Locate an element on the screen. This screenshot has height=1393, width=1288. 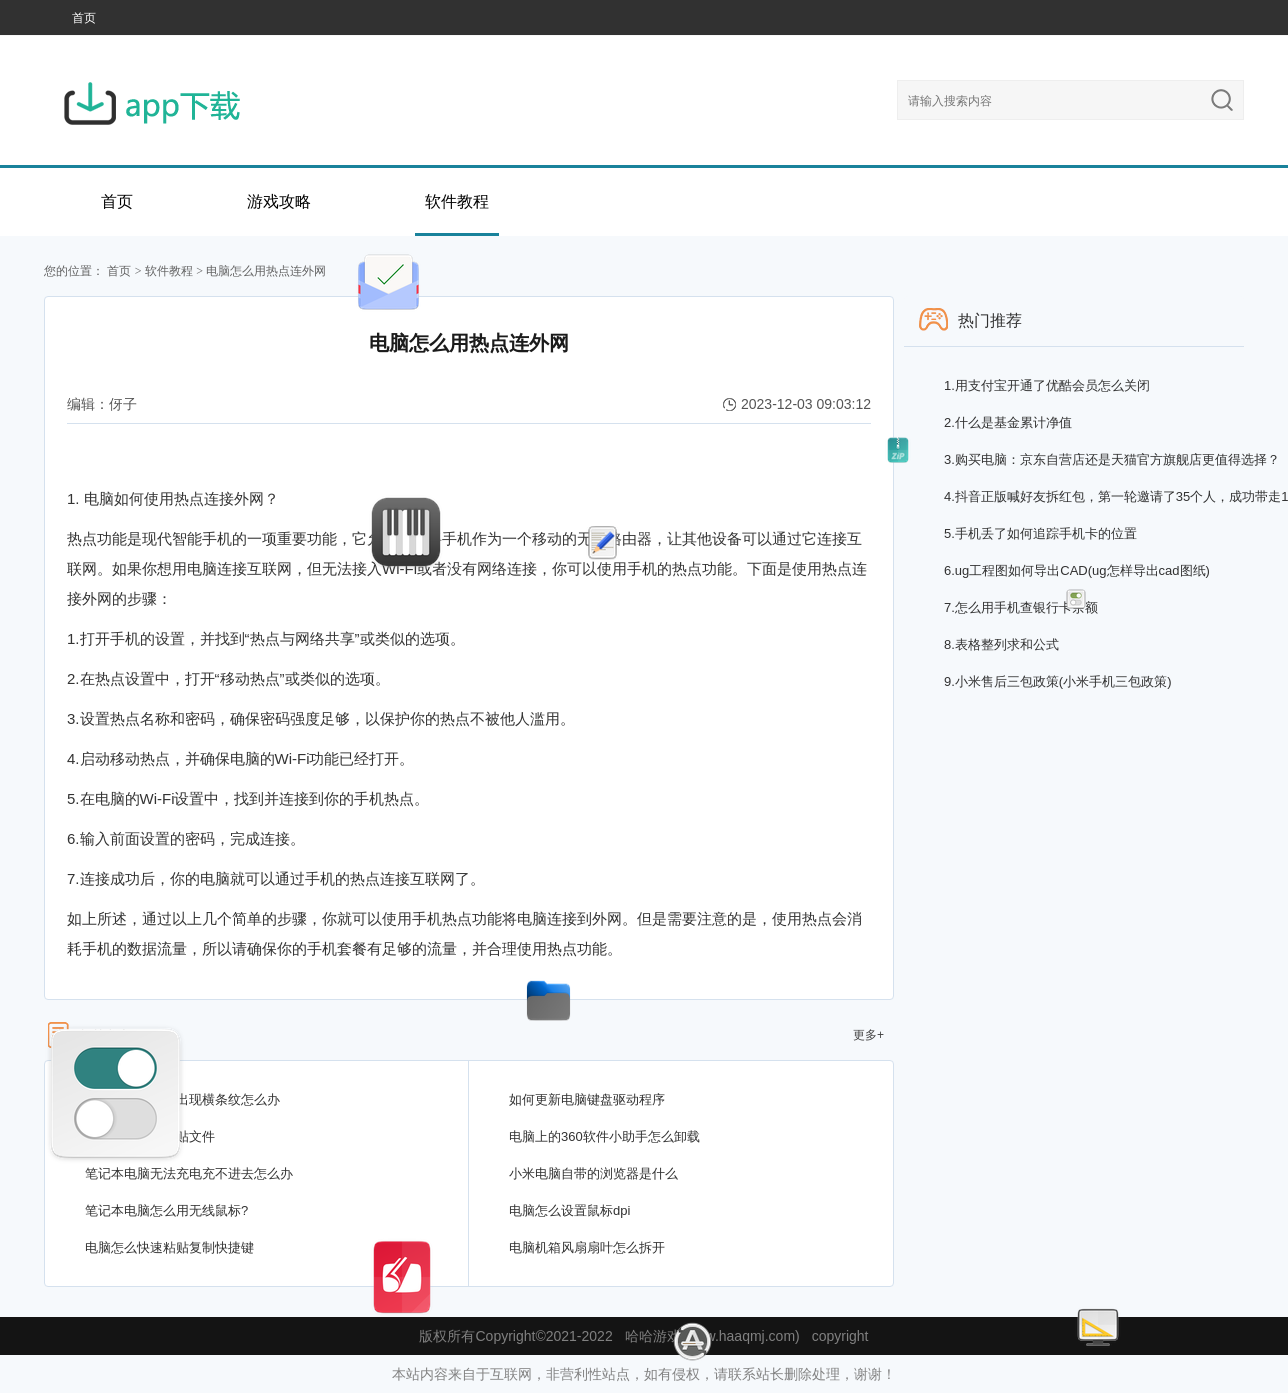
compressed zip archive file is located at coordinates (898, 450).